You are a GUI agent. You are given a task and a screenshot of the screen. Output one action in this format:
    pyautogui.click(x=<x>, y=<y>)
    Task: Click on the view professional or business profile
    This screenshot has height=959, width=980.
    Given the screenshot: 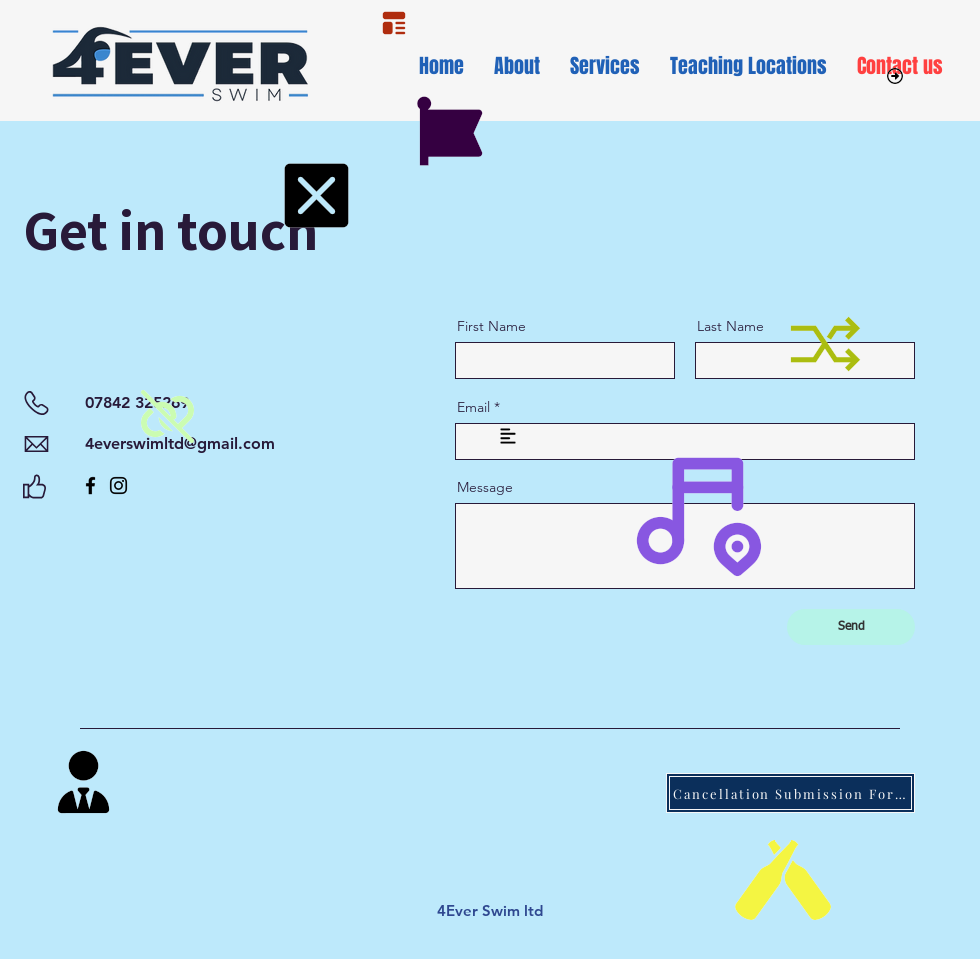 What is the action you would take?
    pyautogui.click(x=83, y=781)
    